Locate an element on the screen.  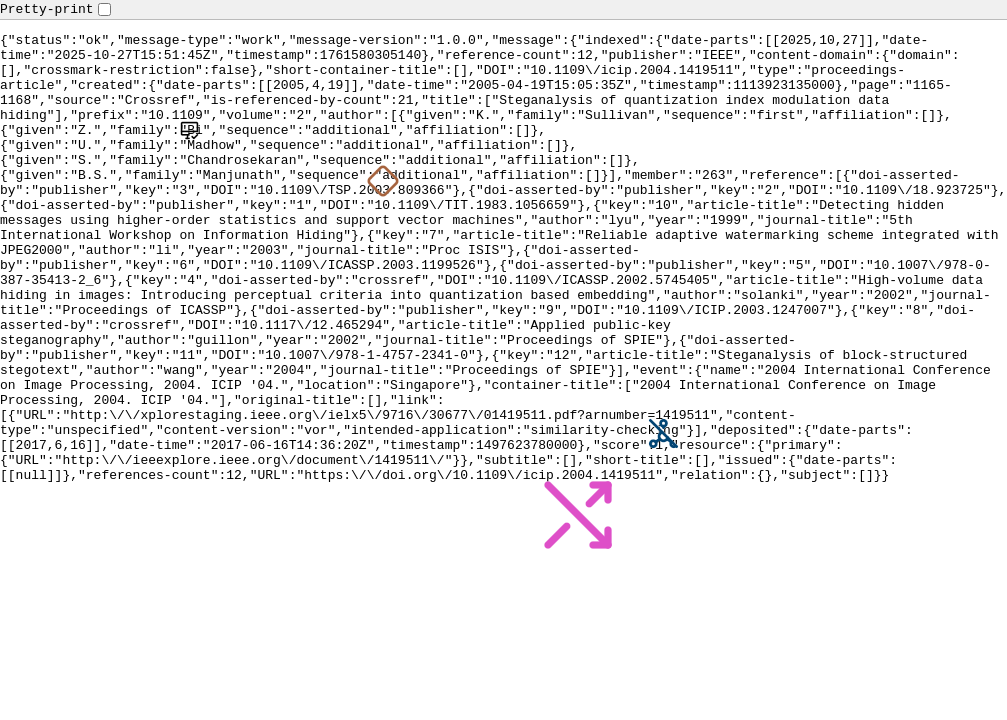
device successfully connected is located at coordinates (189, 130).